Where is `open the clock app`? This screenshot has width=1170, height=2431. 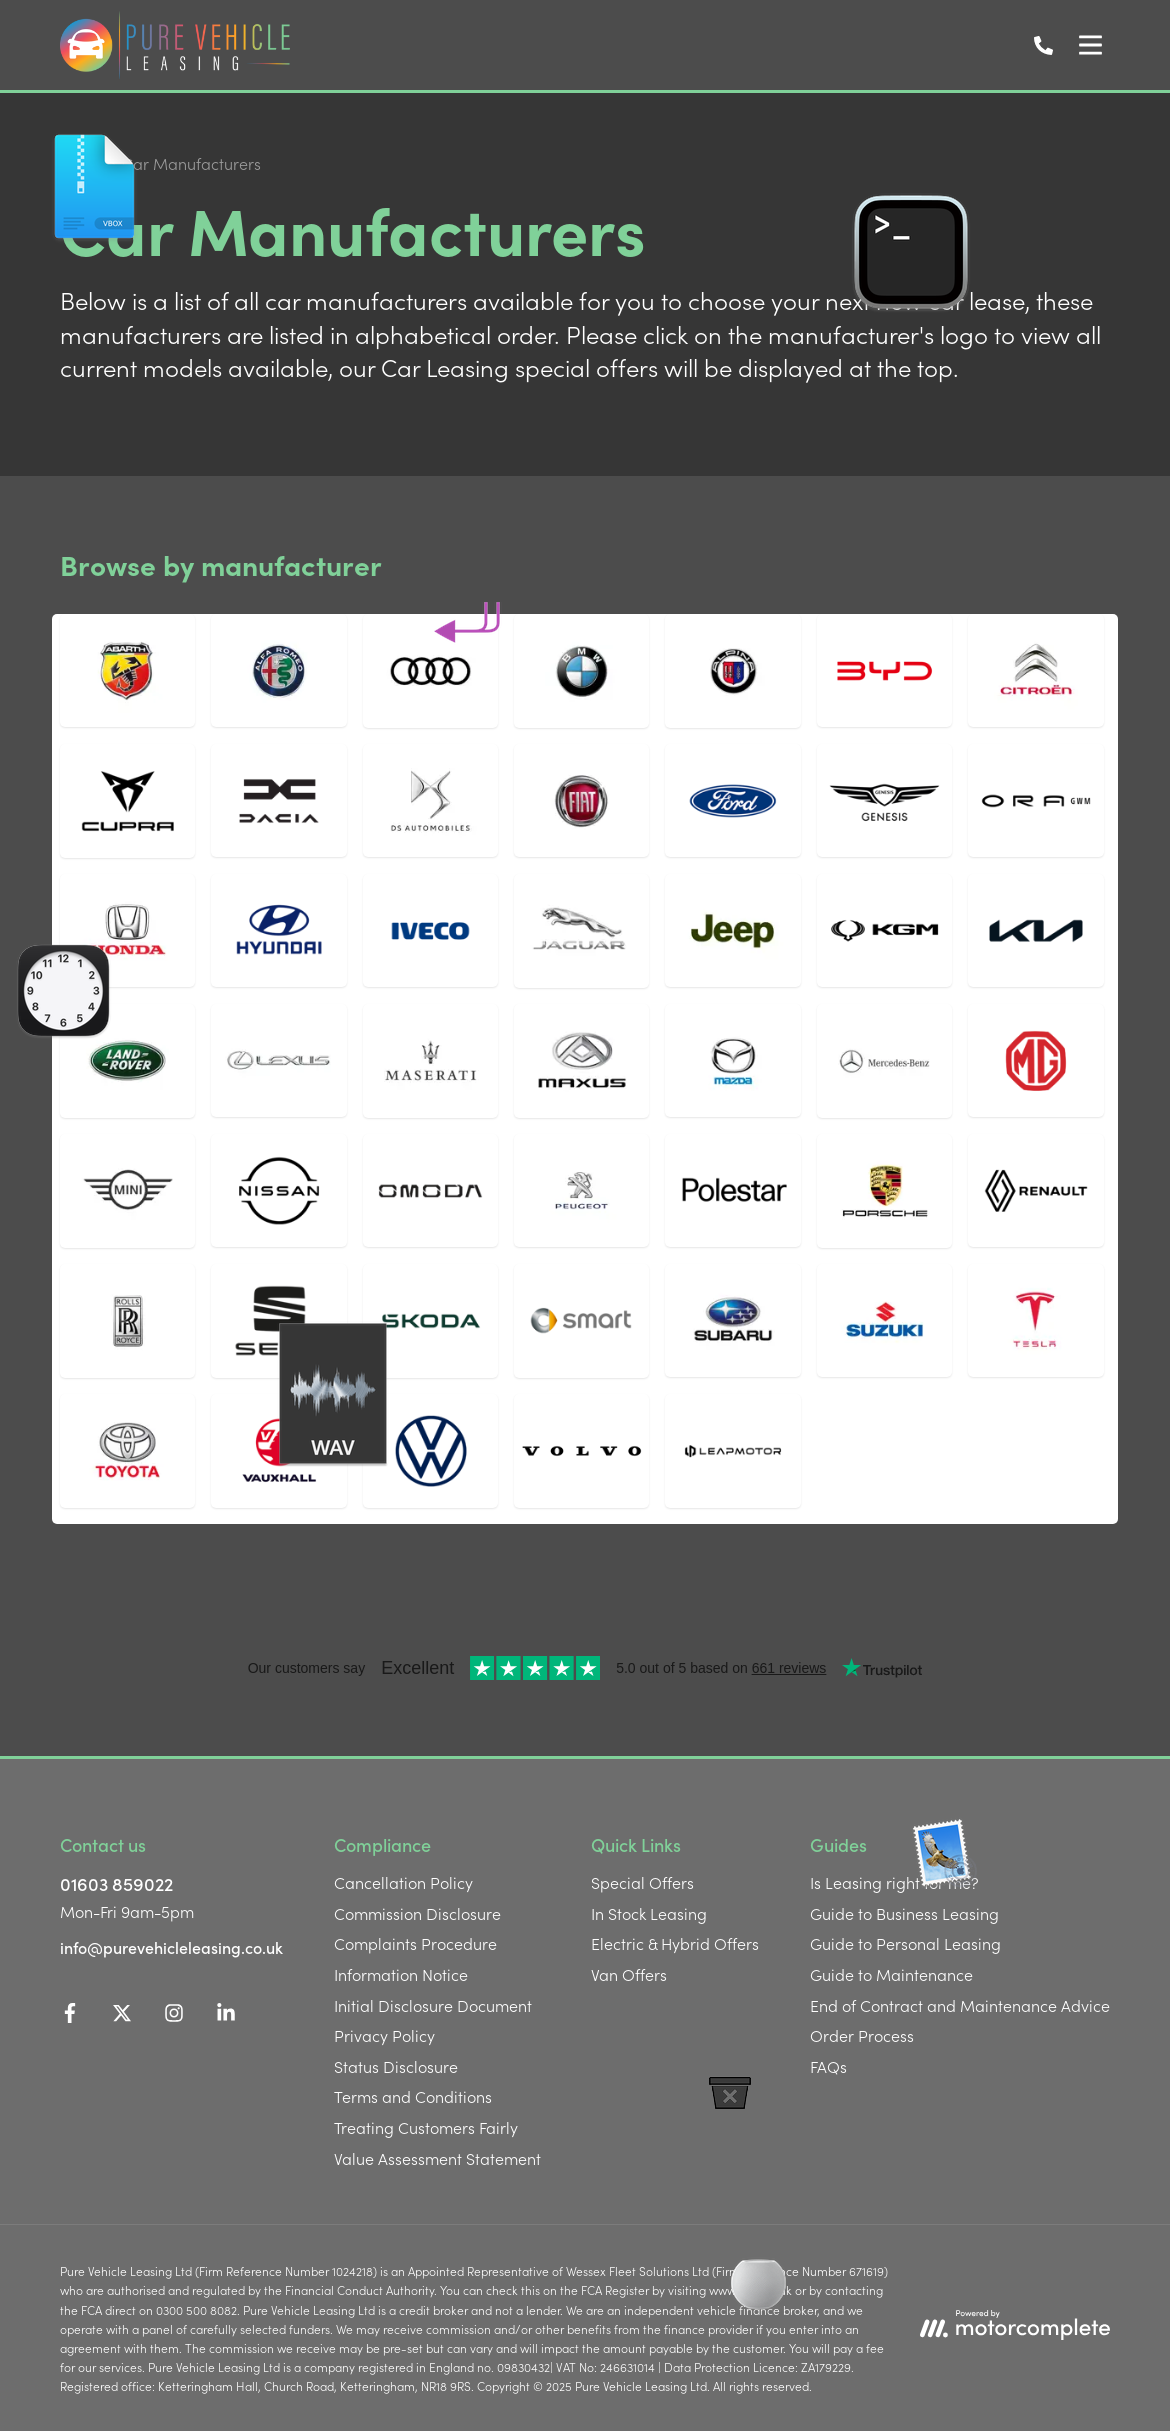
open the clock app is located at coordinates (63, 990).